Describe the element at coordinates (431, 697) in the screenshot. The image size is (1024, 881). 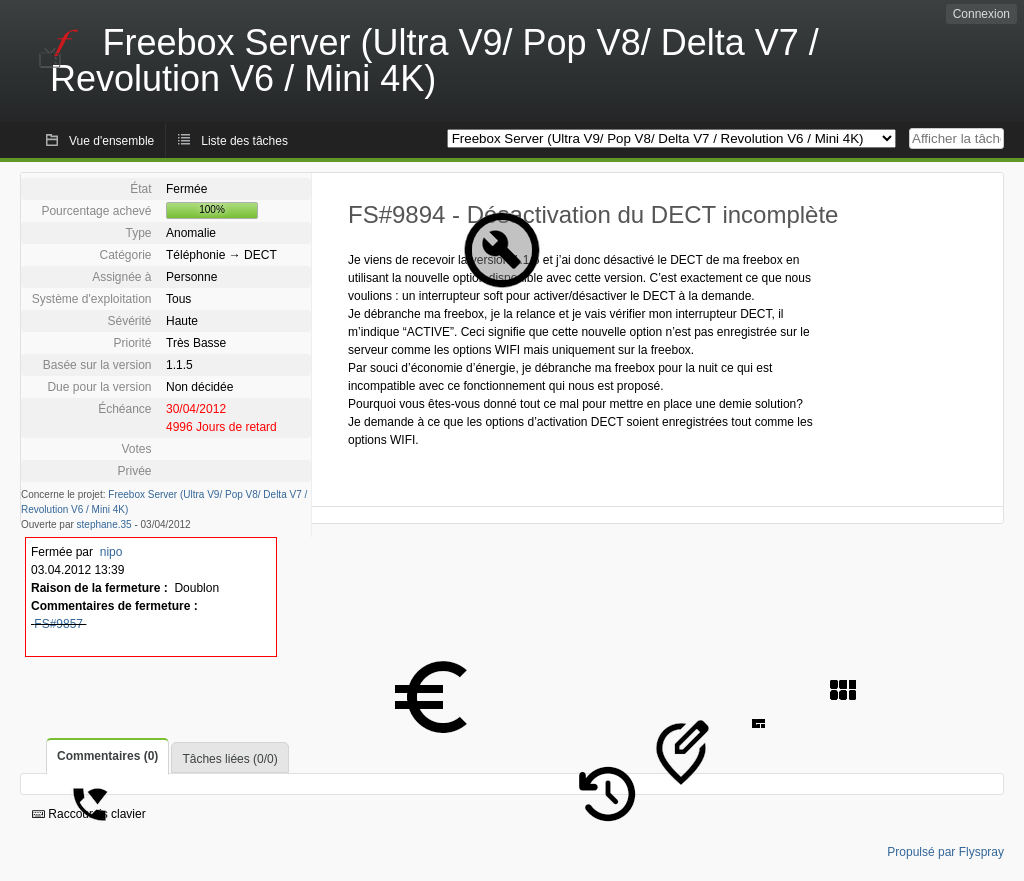
I see `view prices in euros` at that location.